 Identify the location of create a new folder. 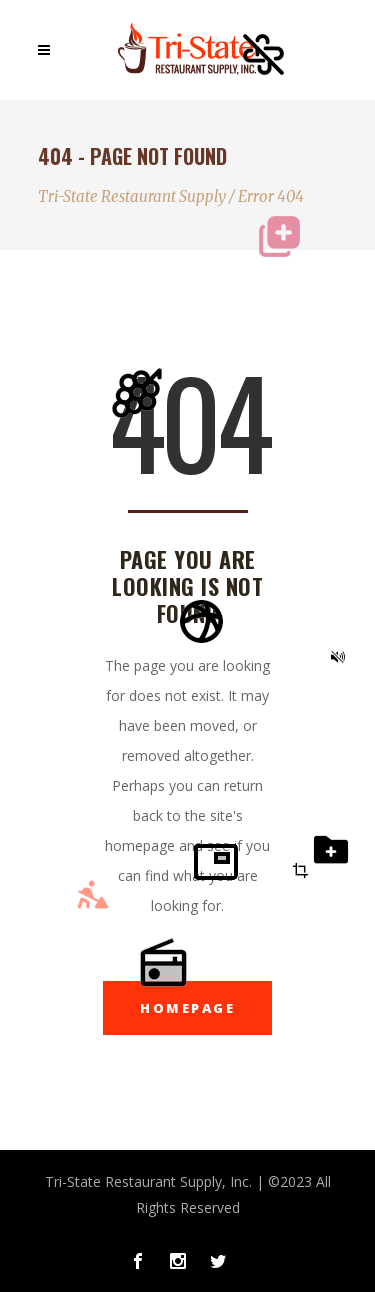
(331, 849).